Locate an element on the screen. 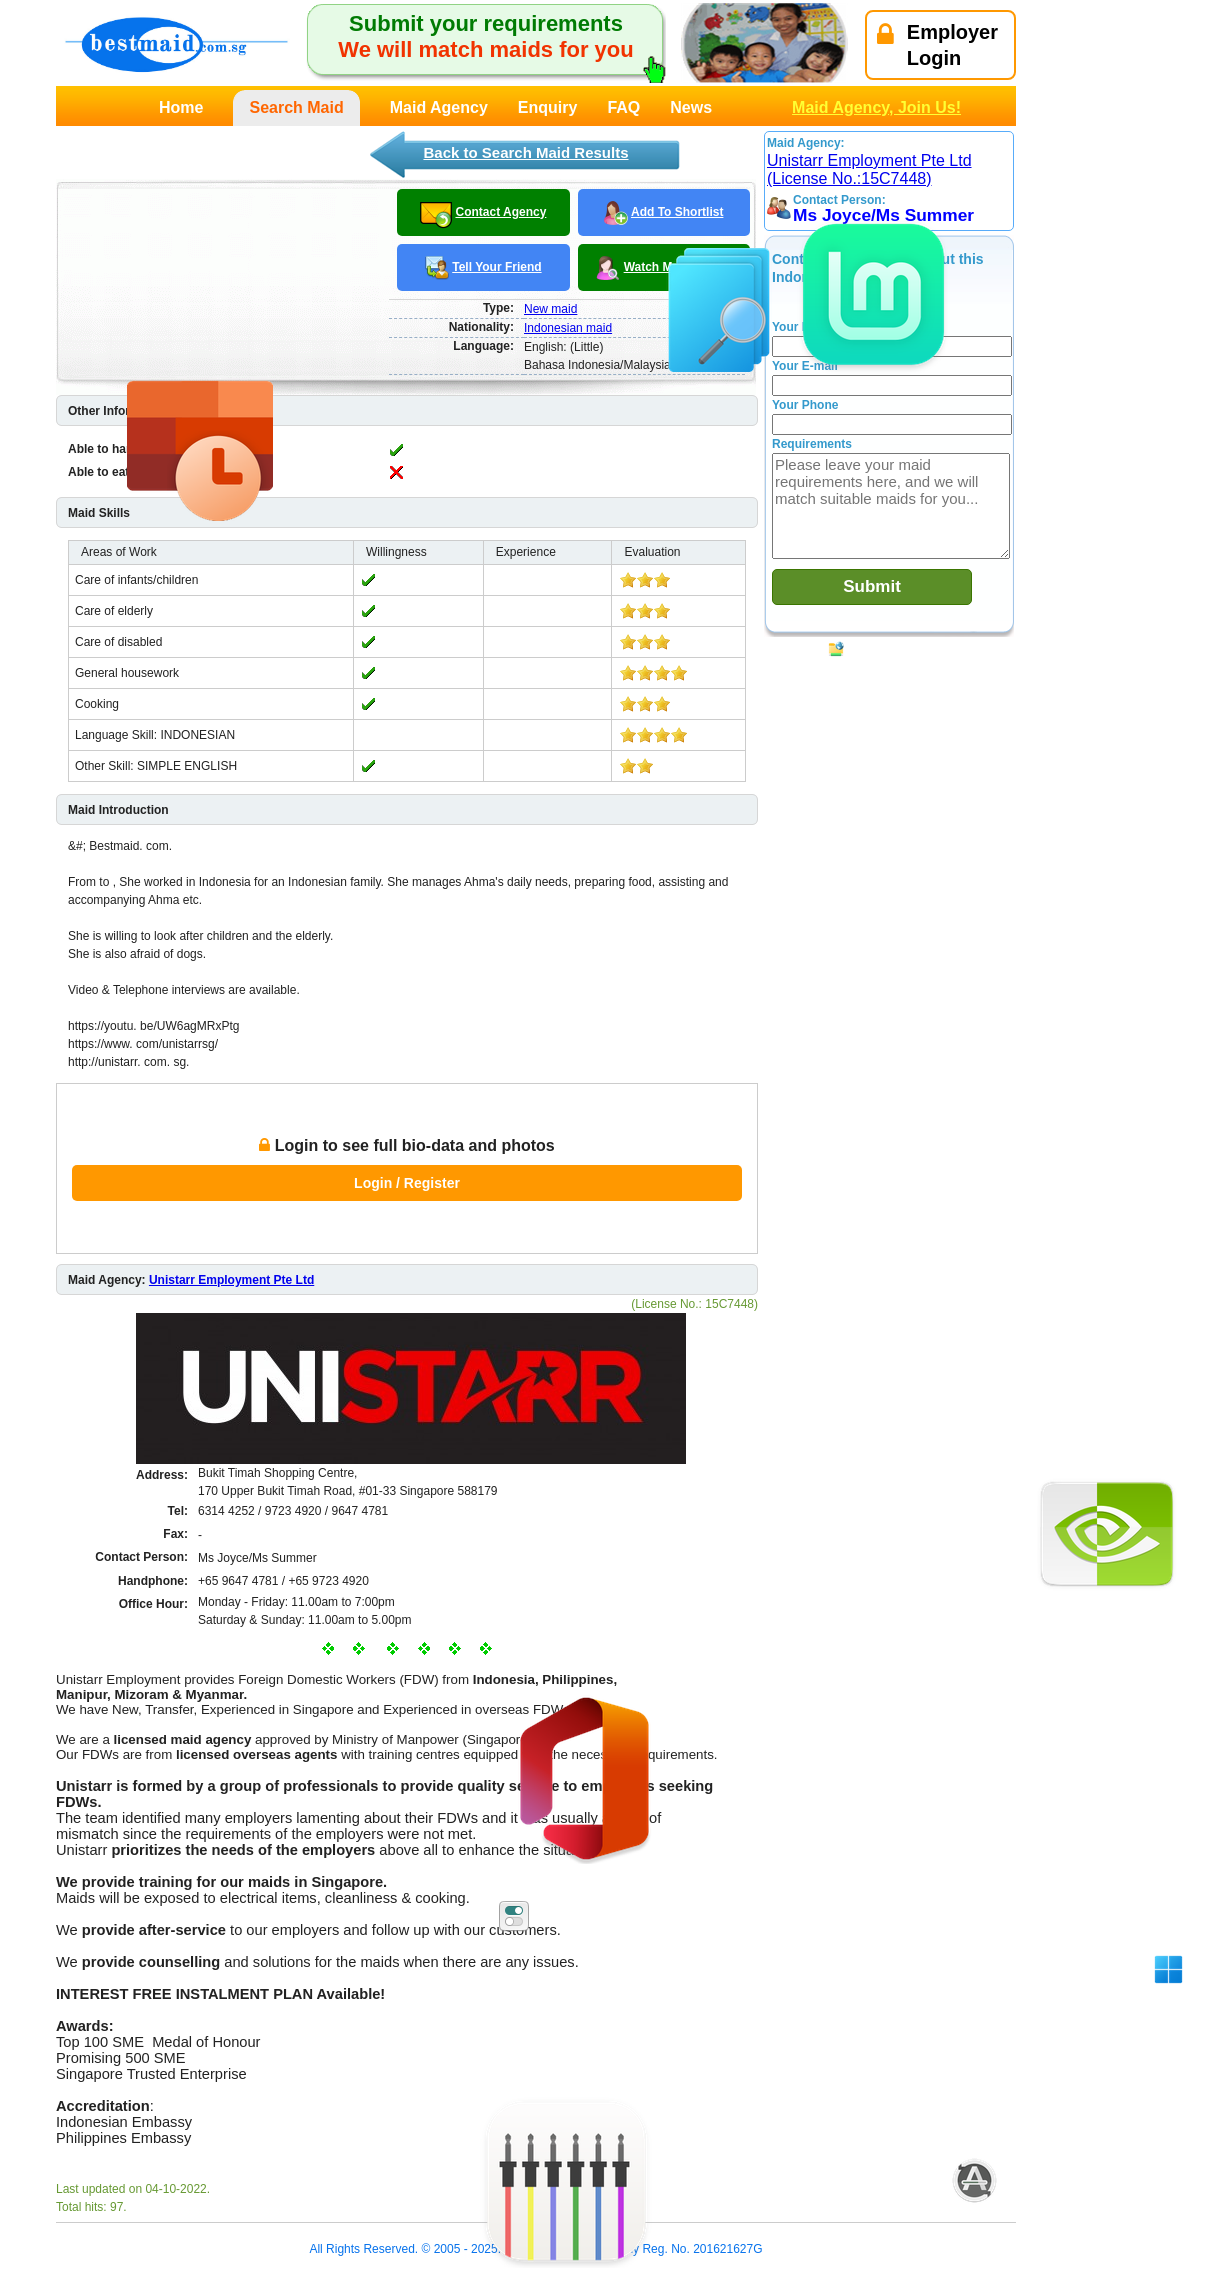  access network or shared folder is located at coordinates (836, 649).